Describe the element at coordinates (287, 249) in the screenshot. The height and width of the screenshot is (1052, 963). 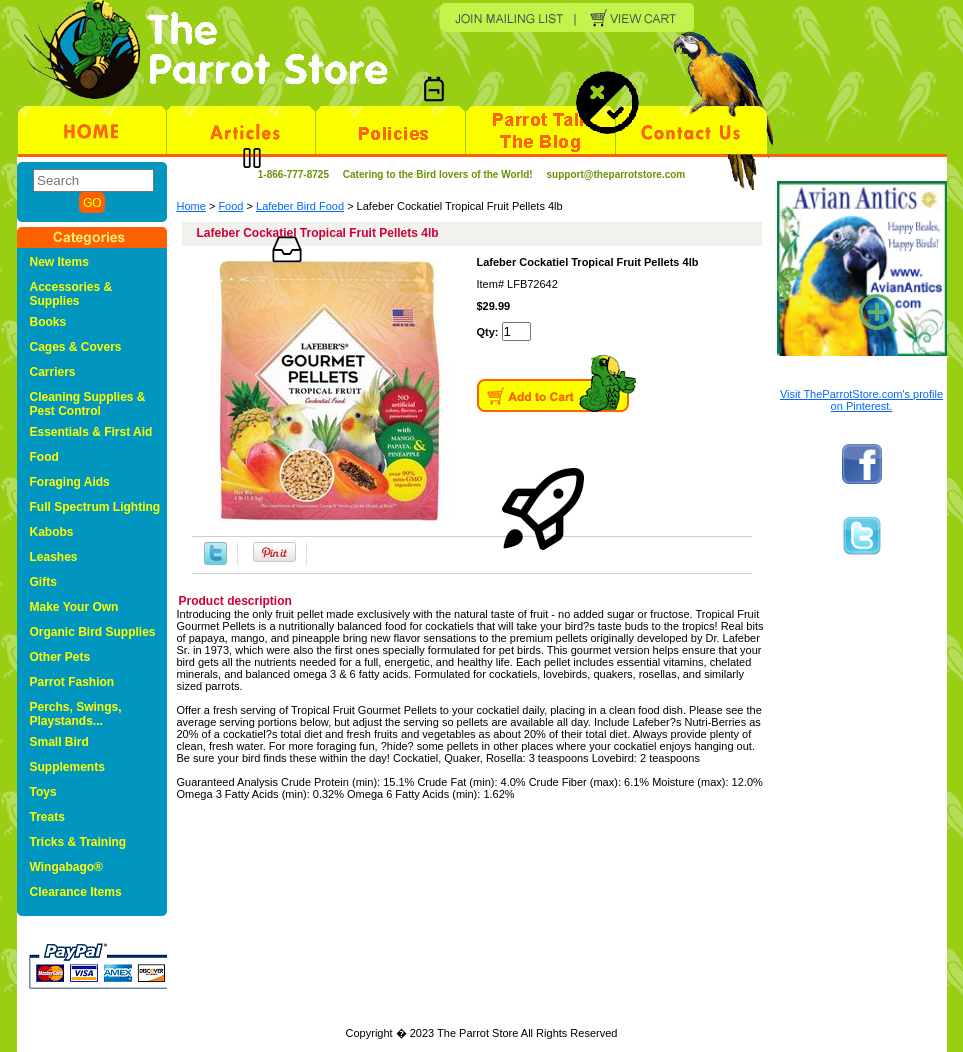
I see `view your inbox messages` at that location.